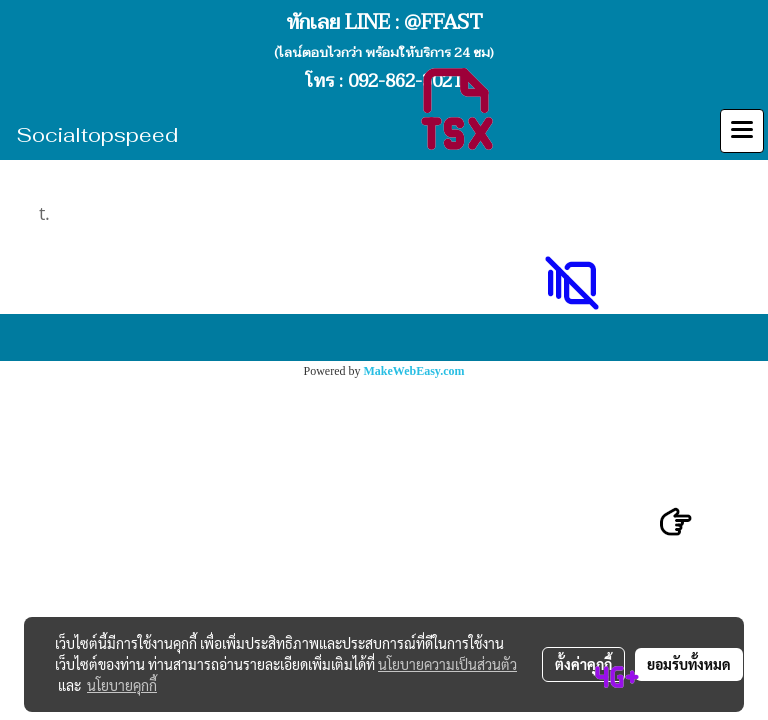  What do you see at coordinates (456, 109) in the screenshot?
I see `indicates a TypeScript React (.tsx) file` at bounding box center [456, 109].